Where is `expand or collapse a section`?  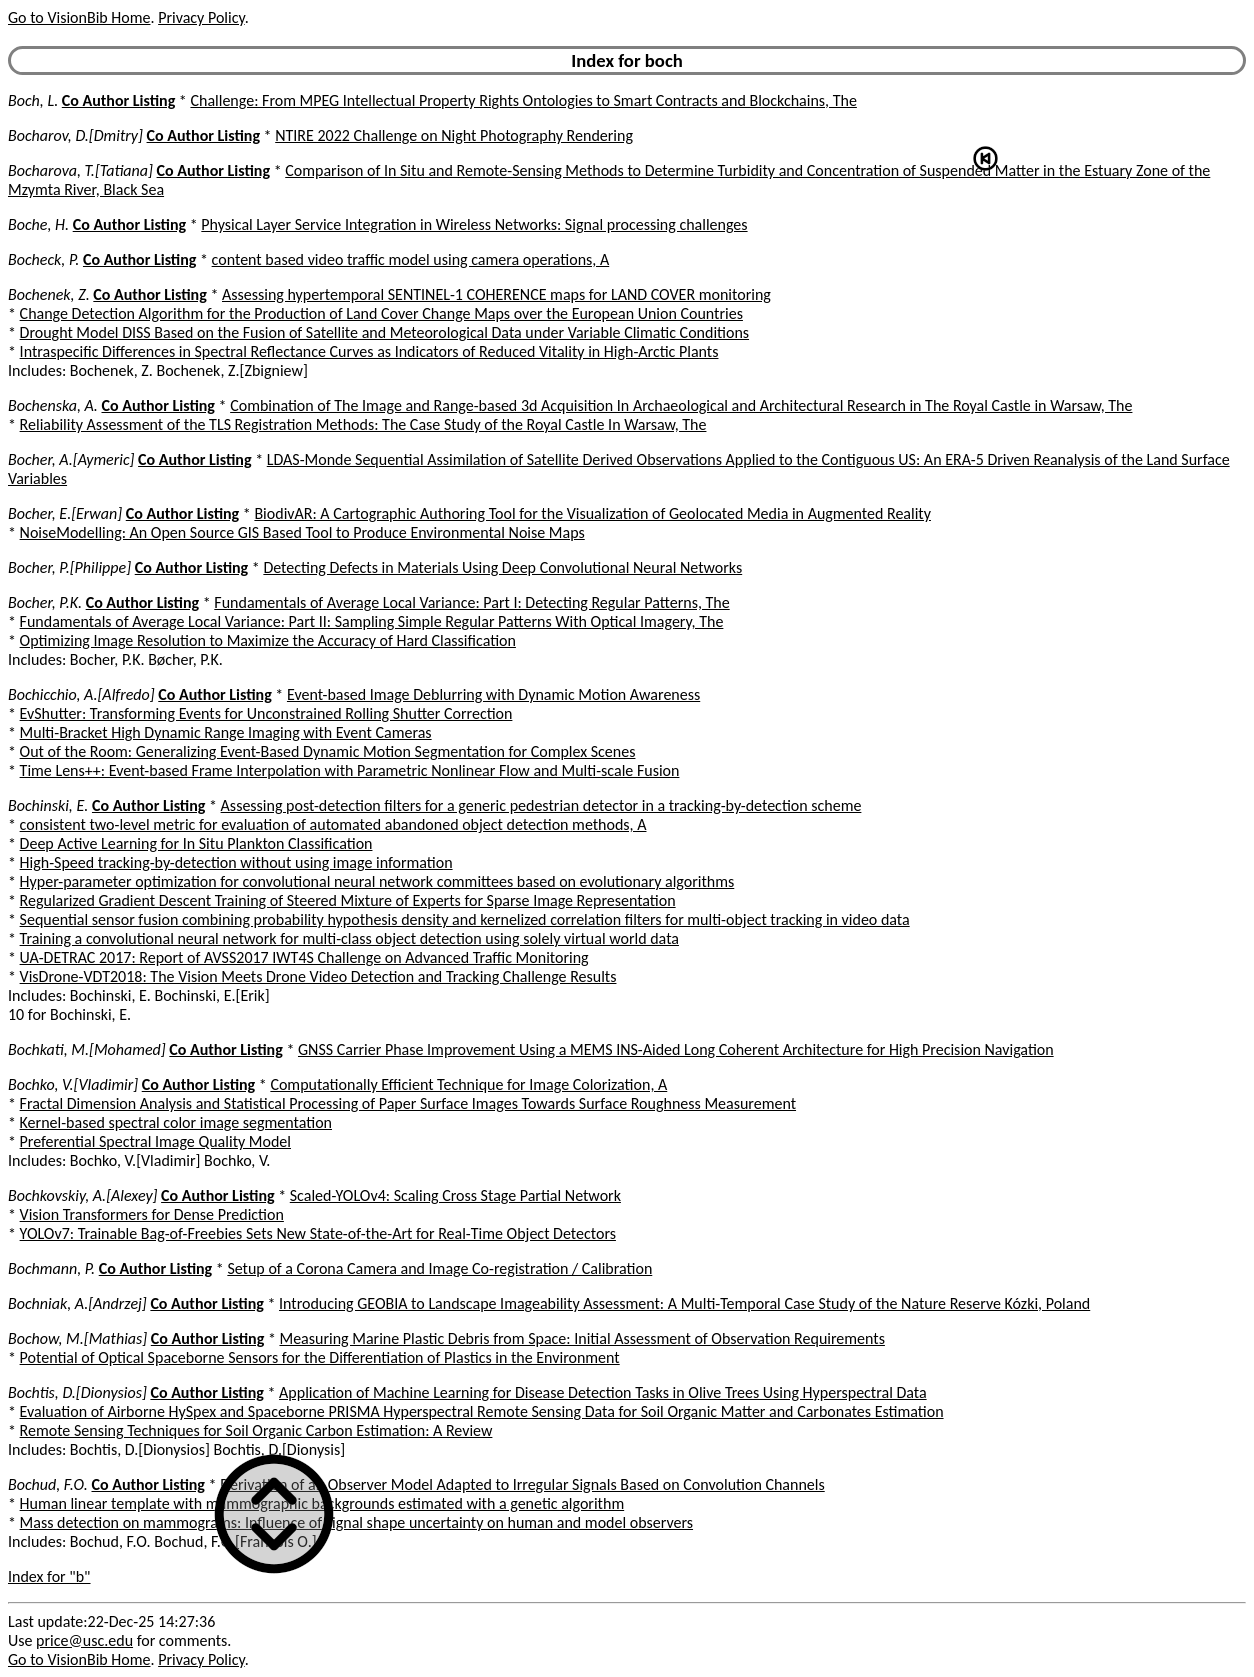
expand or collapse a section is located at coordinates (274, 1514).